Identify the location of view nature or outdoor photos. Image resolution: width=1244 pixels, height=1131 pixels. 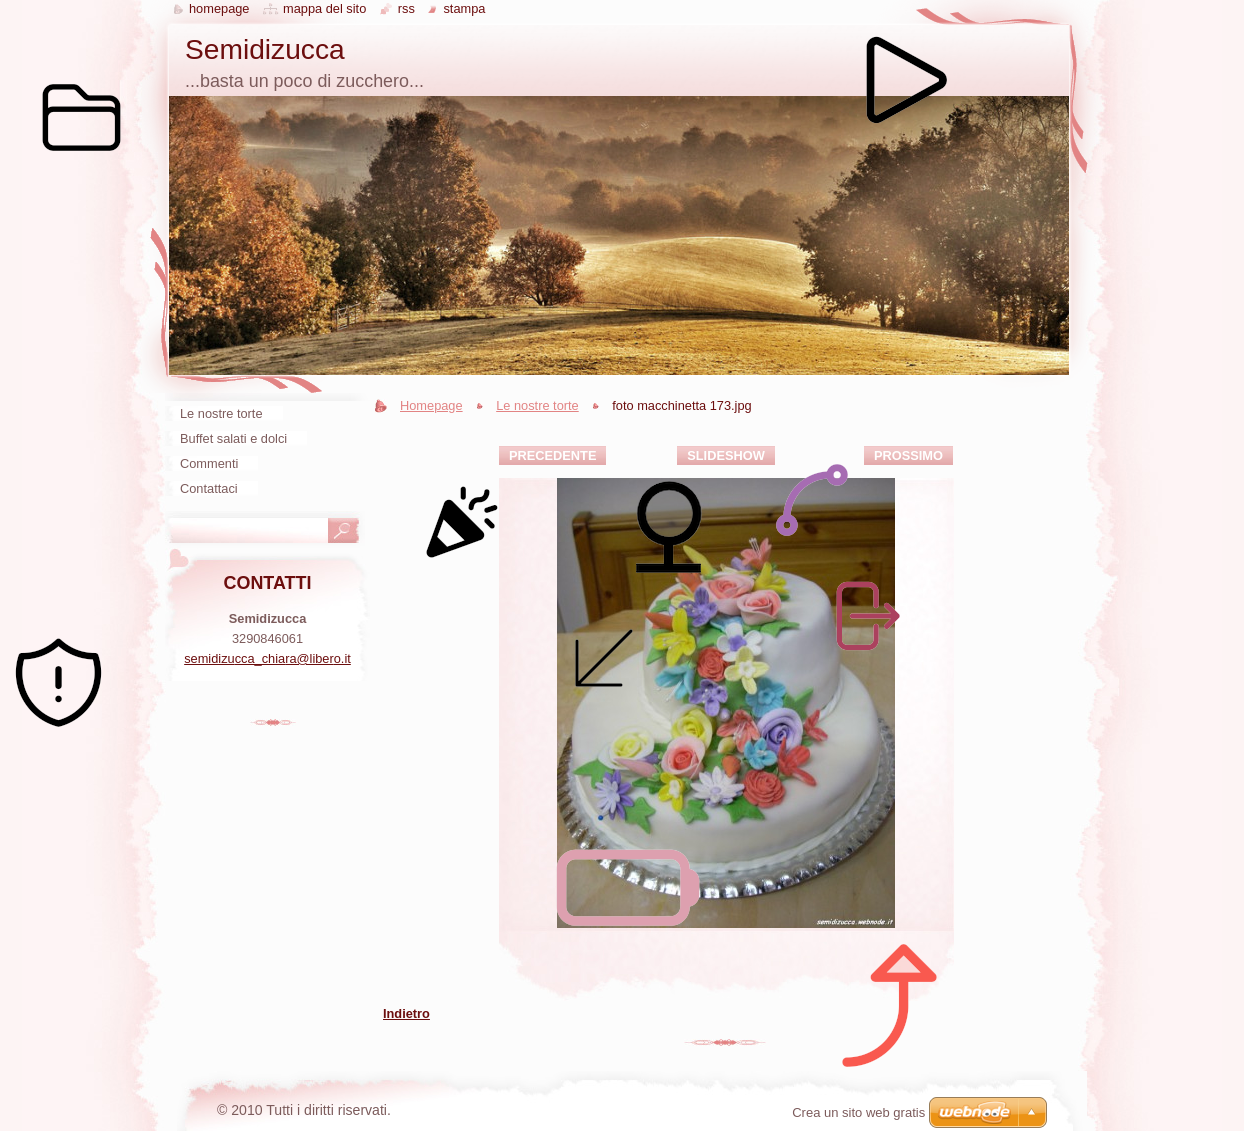
(668, 526).